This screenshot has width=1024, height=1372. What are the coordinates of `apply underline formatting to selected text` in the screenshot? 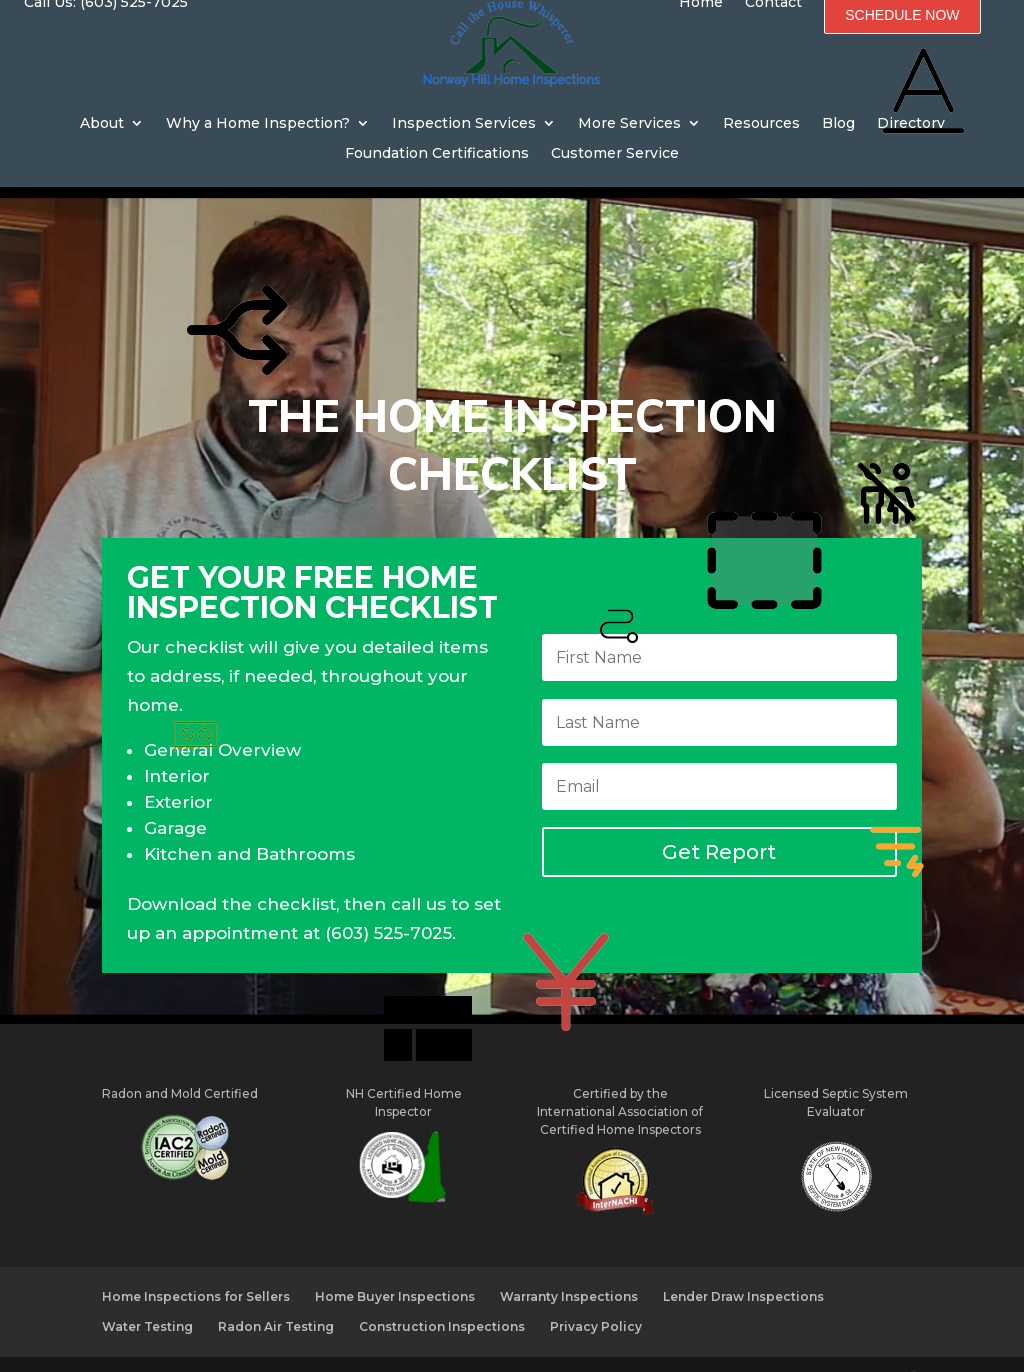 It's located at (923, 92).